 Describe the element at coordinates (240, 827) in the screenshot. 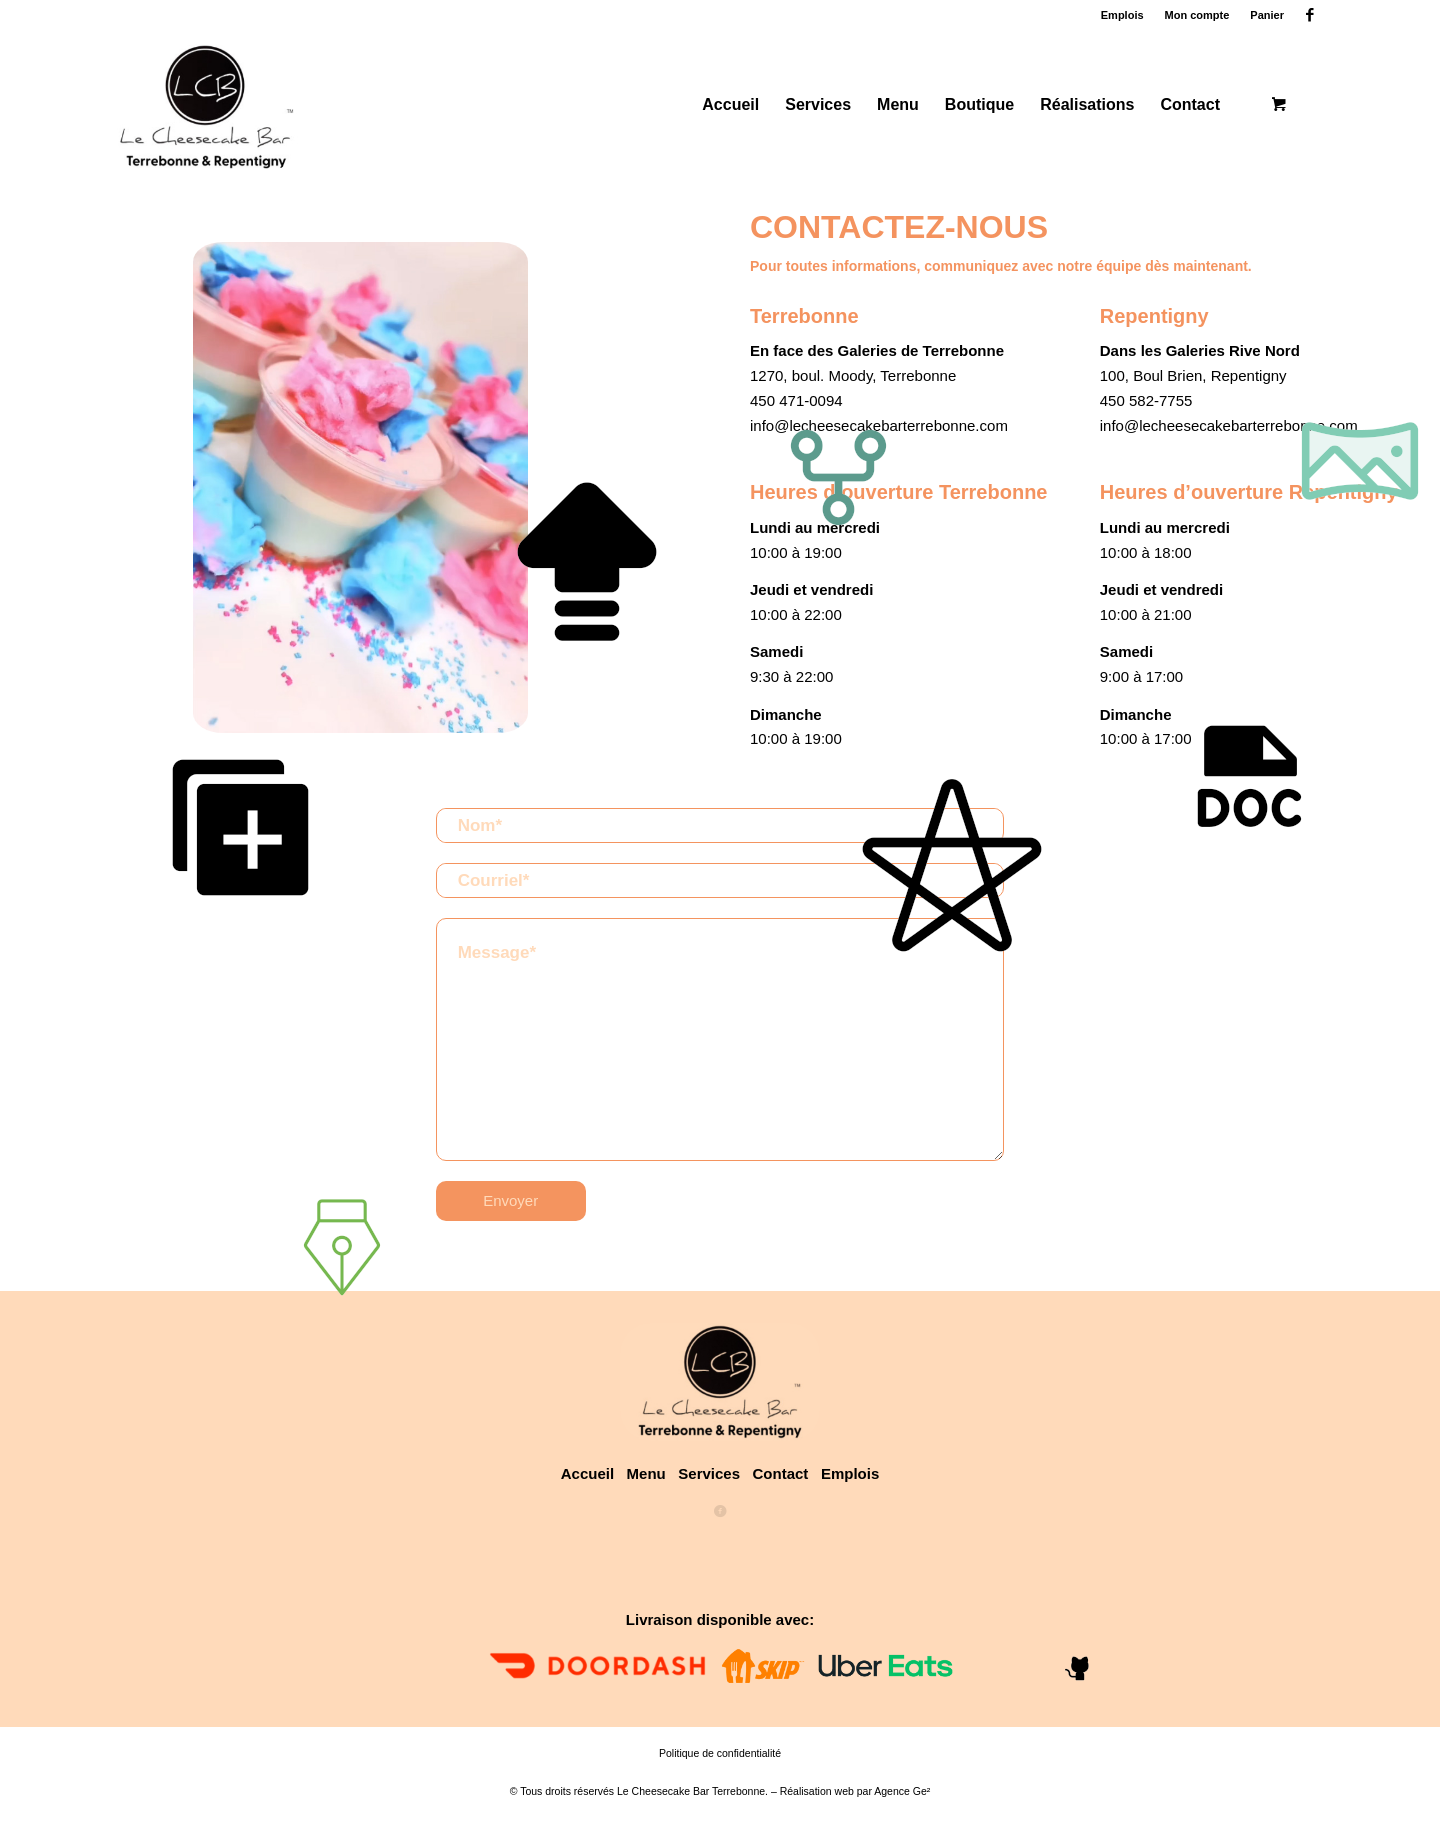

I see `duplicate or copy an item` at that location.